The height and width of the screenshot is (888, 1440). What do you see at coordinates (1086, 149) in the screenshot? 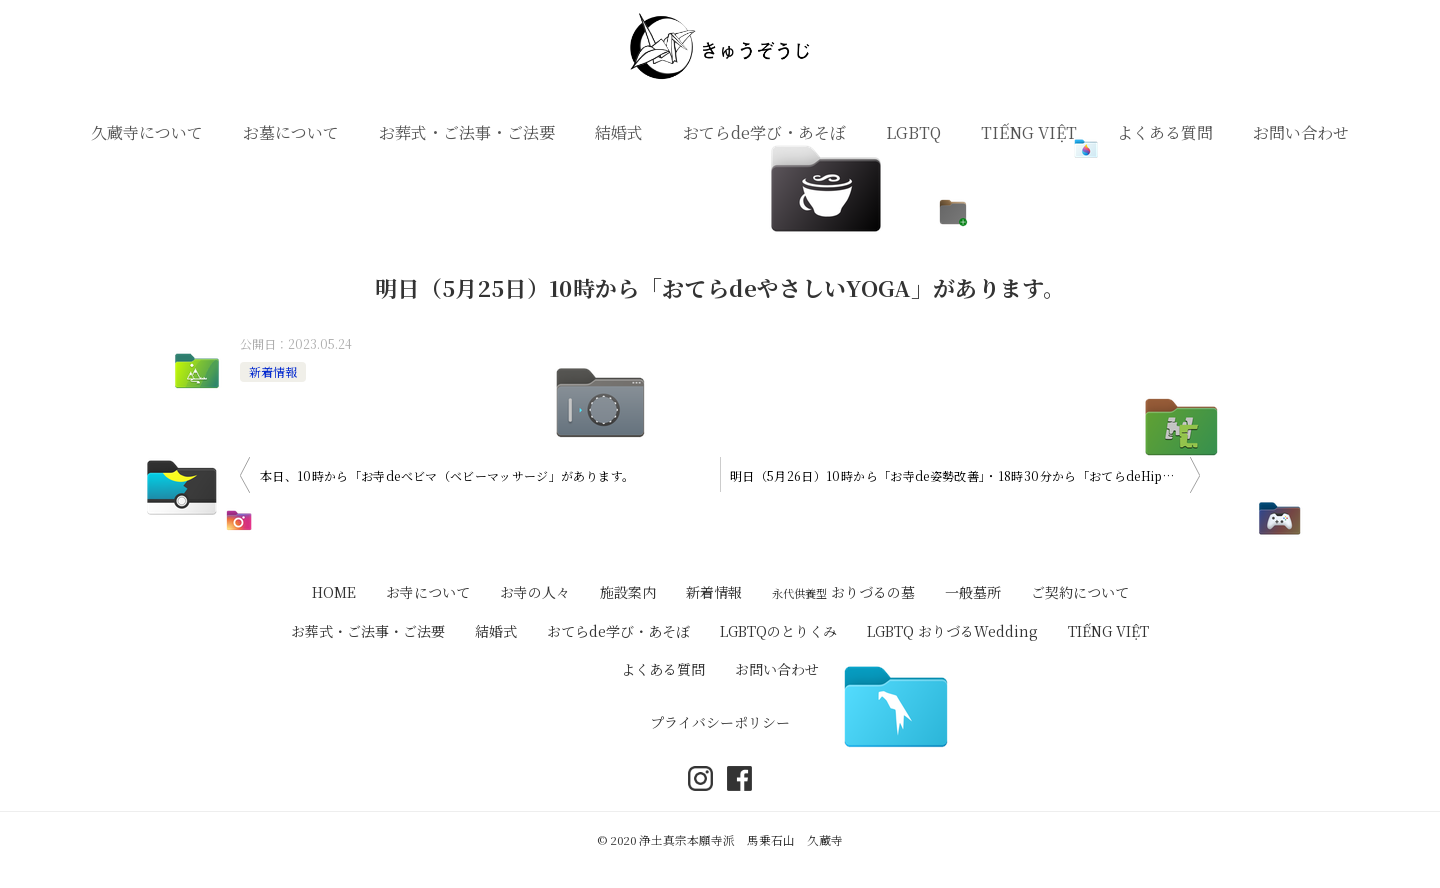
I see `open folder containing paint or art application files` at bounding box center [1086, 149].